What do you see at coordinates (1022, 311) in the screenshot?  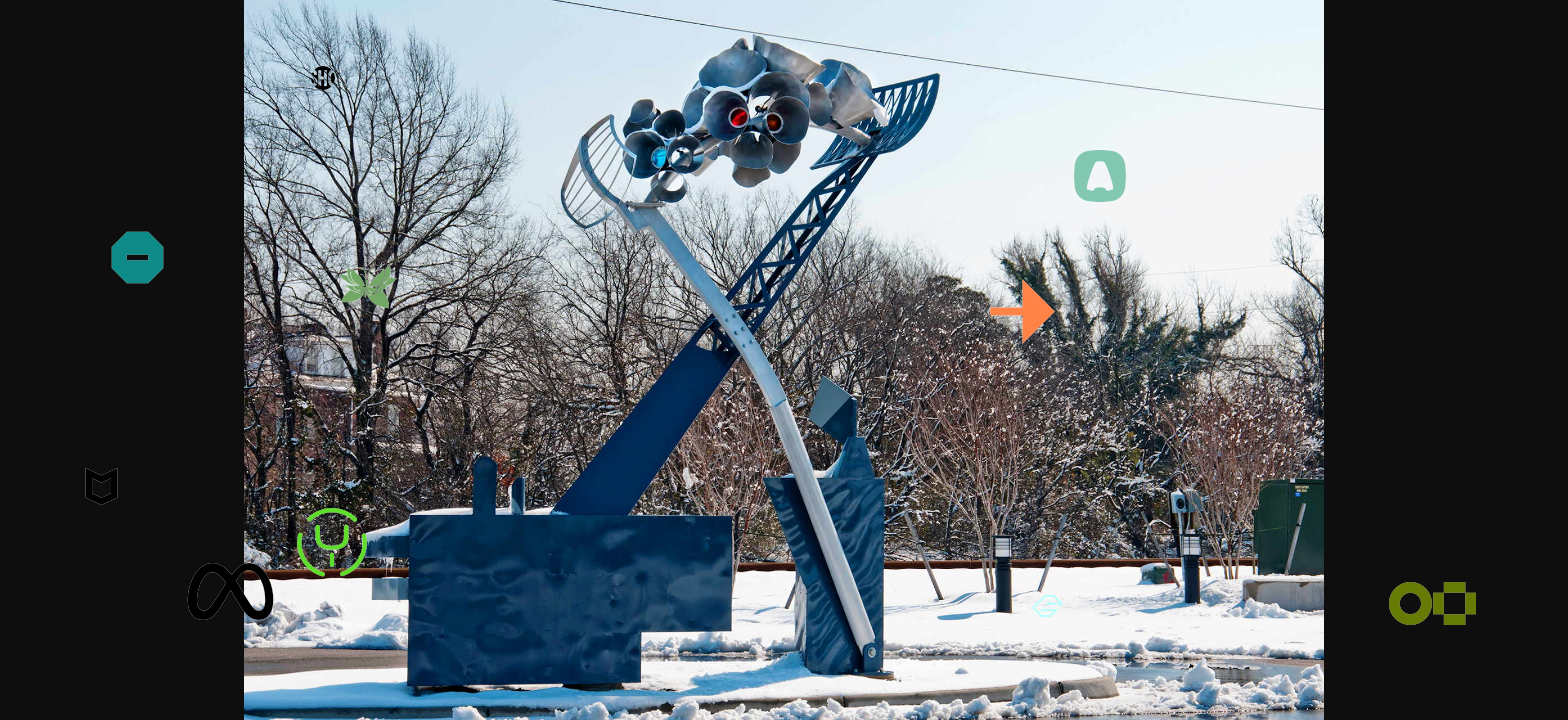 I see `navigate to the next item or page` at bounding box center [1022, 311].